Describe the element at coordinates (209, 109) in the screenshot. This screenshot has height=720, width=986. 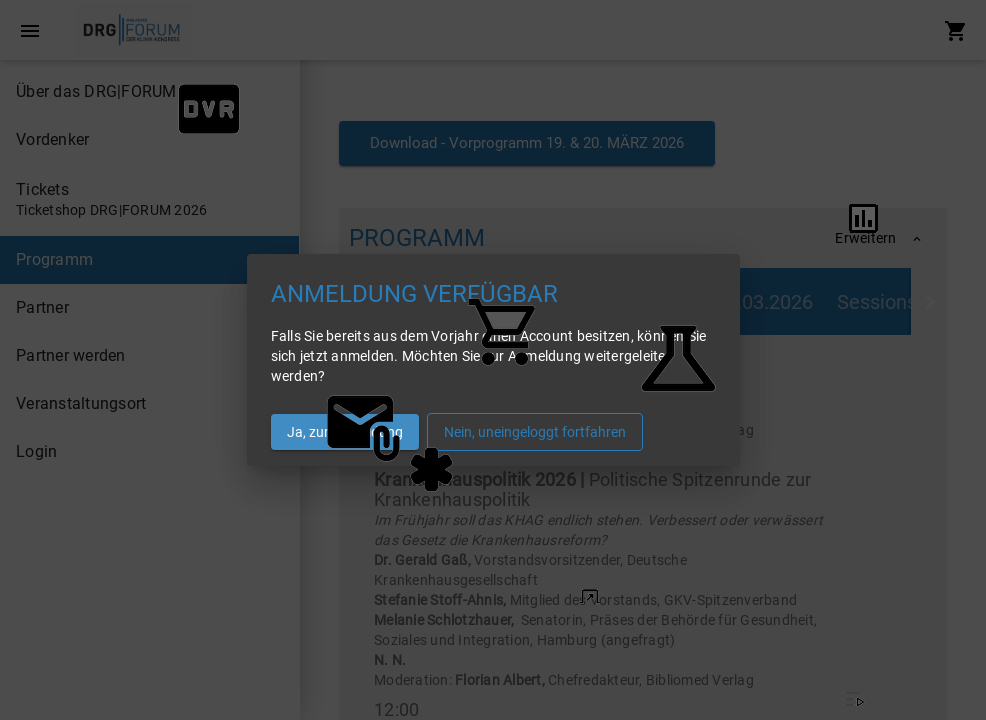
I see `access DVR recordings` at that location.